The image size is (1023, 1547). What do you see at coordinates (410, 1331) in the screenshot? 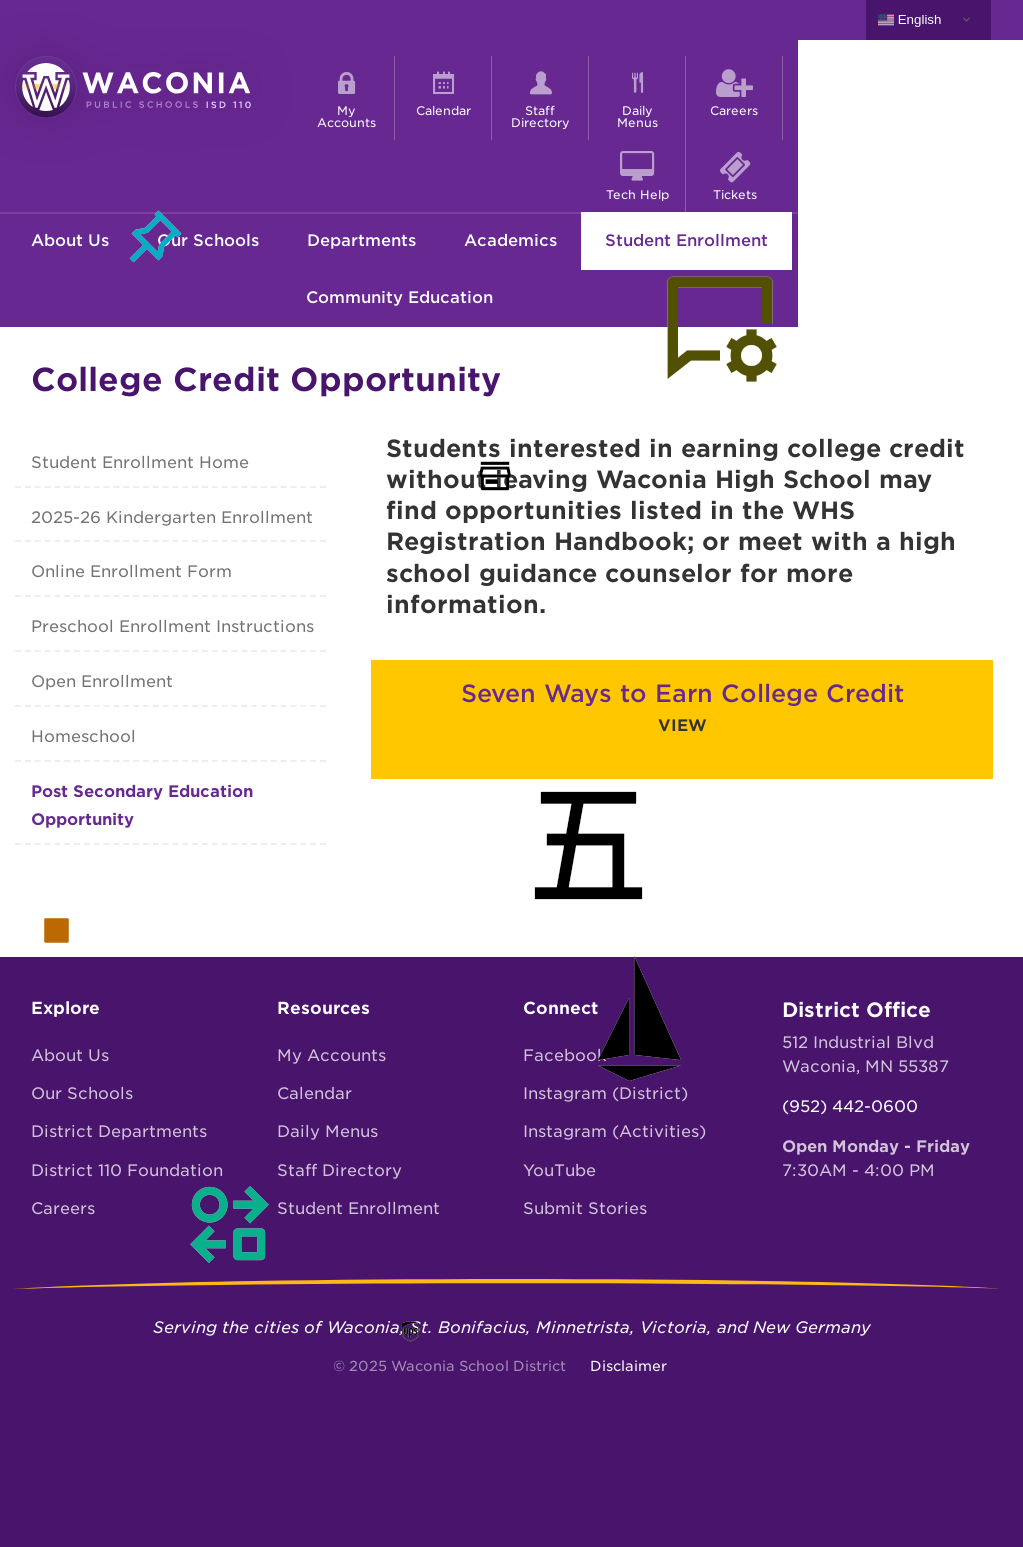
I see `UPS shipping and delivery services` at bounding box center [410, 1331].